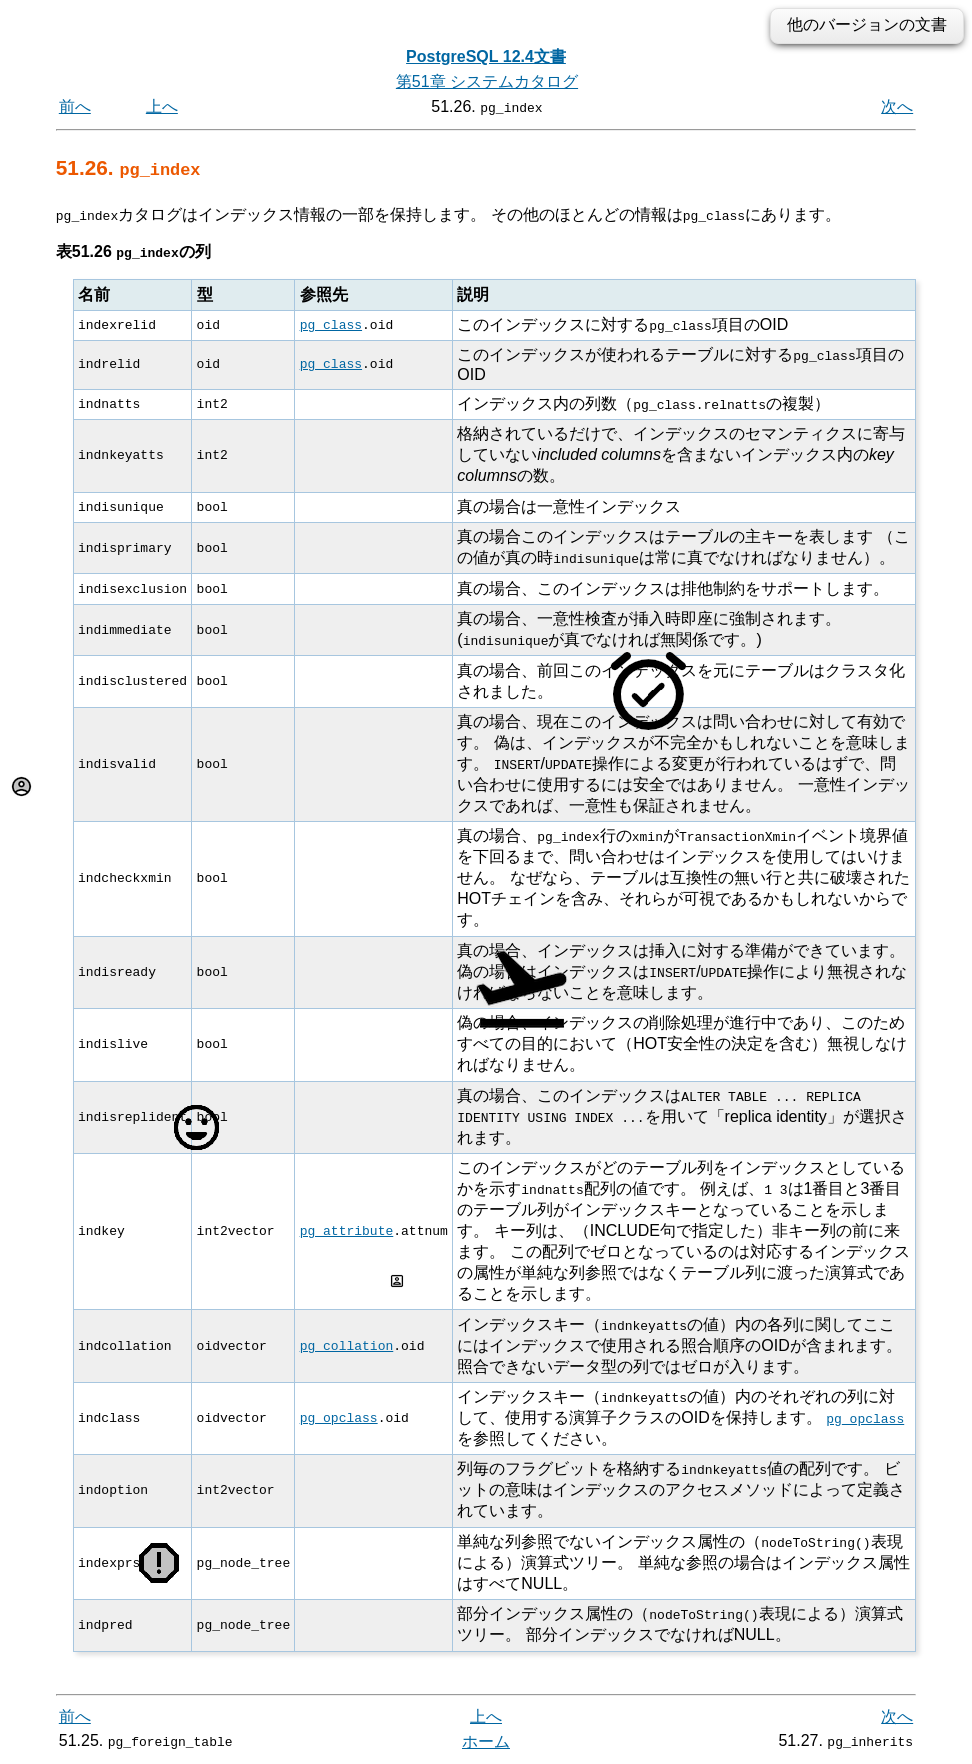  I want to click on access your account or profile settings, so click(21, 786).